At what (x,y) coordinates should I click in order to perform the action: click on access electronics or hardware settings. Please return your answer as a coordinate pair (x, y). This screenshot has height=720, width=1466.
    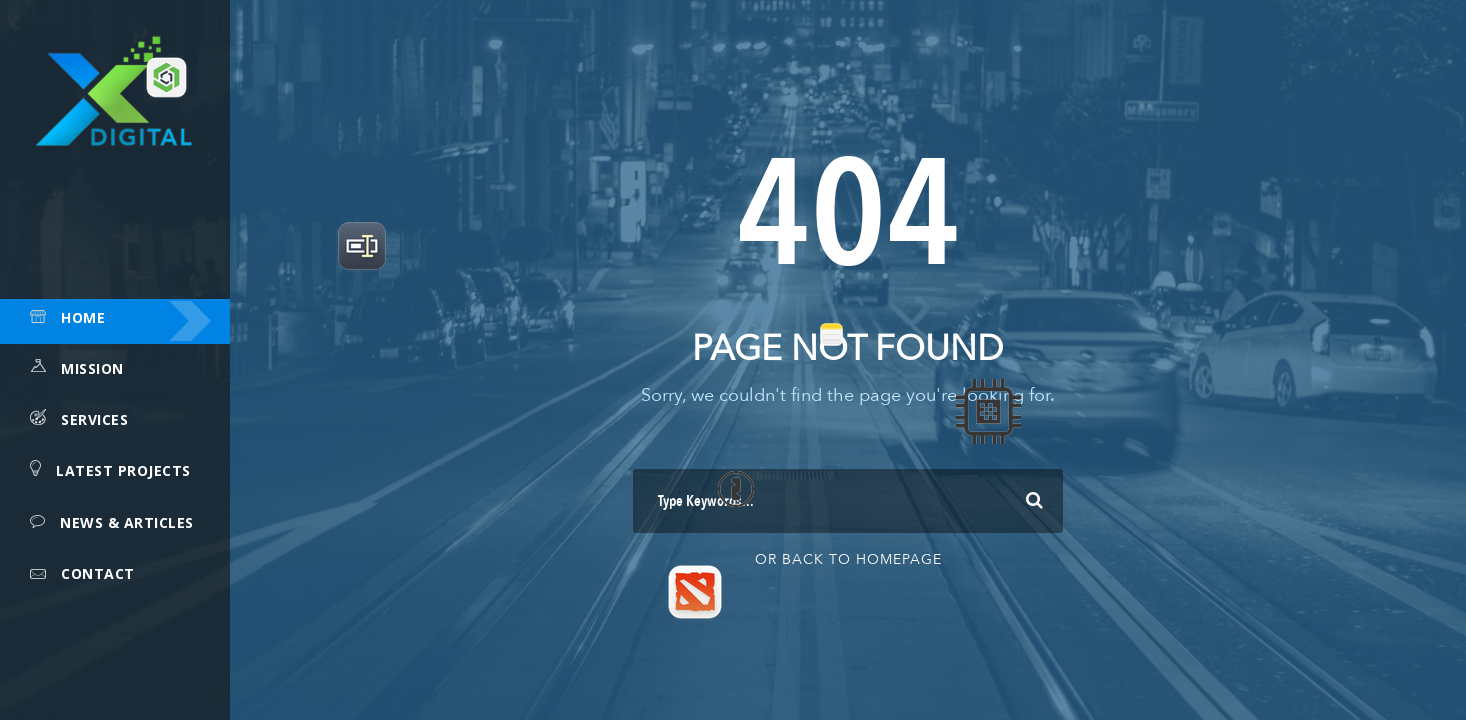
    Looking at the image, I should click on (988, 411).